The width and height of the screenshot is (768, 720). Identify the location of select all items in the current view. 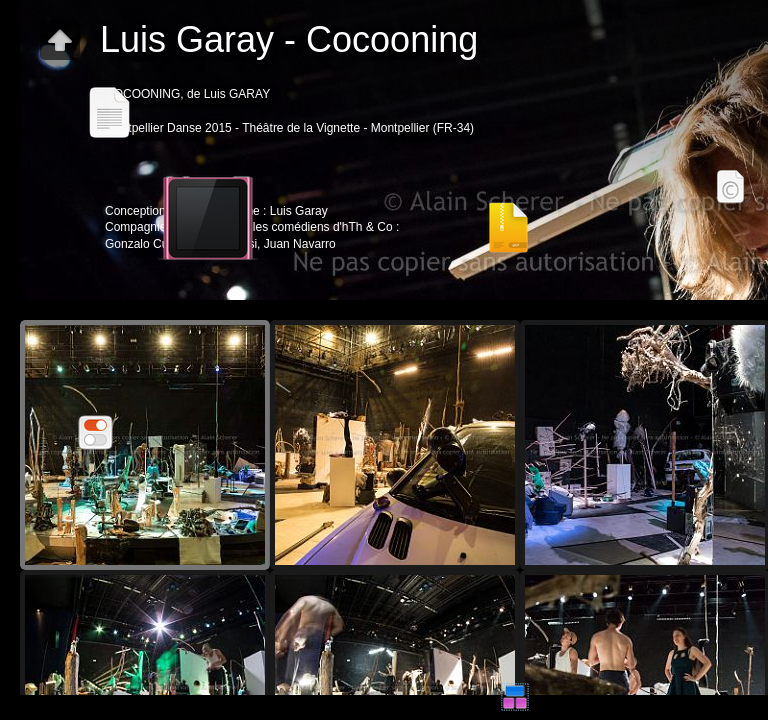
(515, 697).